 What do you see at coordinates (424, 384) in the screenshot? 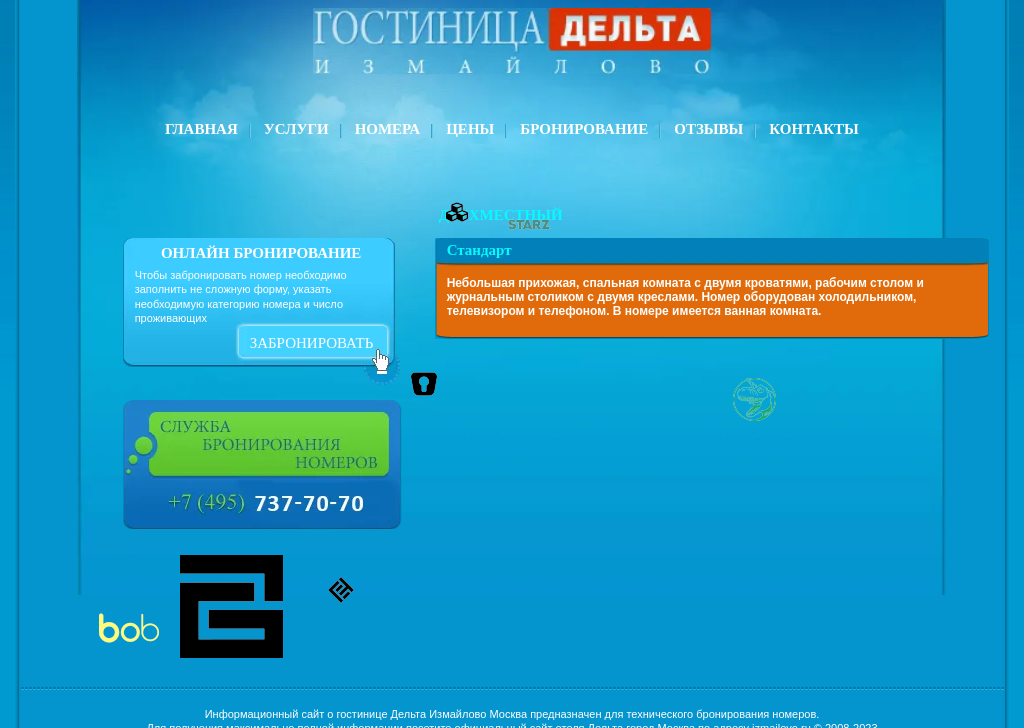
I see `open enpass password manager` at bounding box center [424, 384].